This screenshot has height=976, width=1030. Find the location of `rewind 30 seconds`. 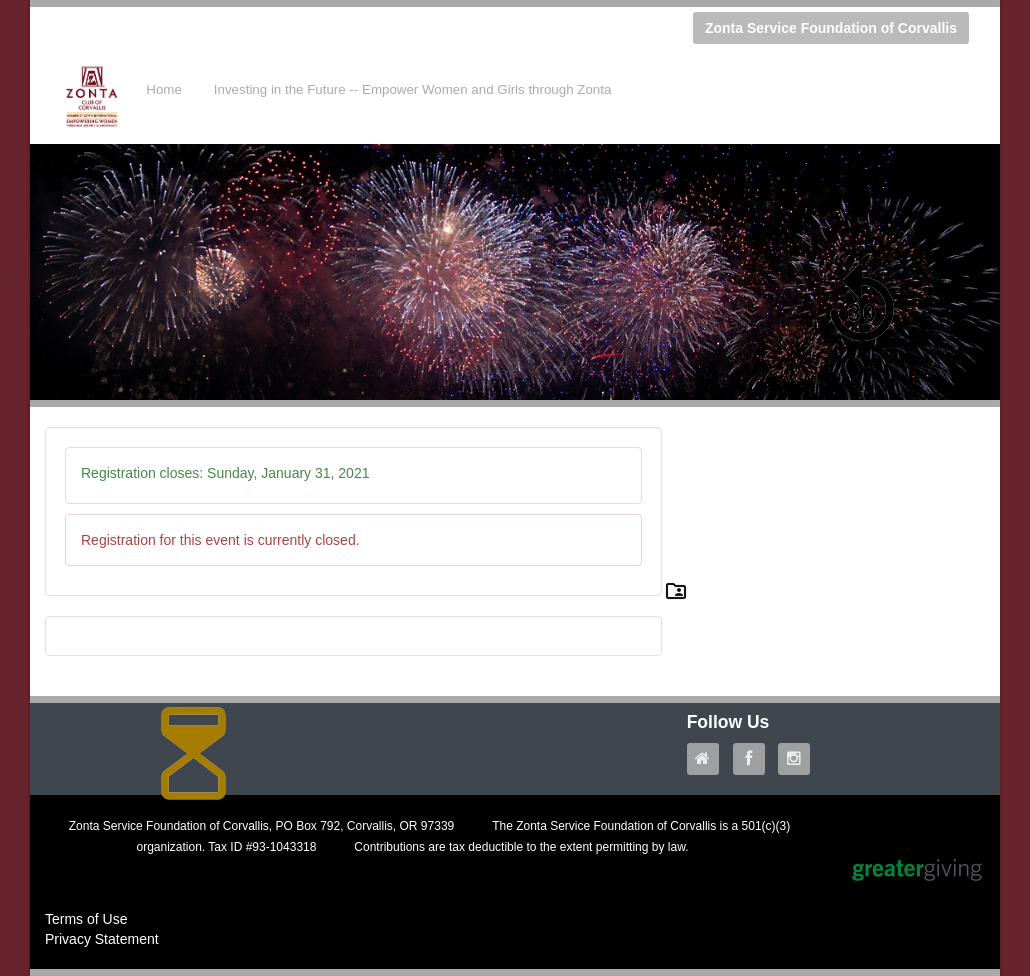

rewind 30 seconds is located at coordinates (862, 305).